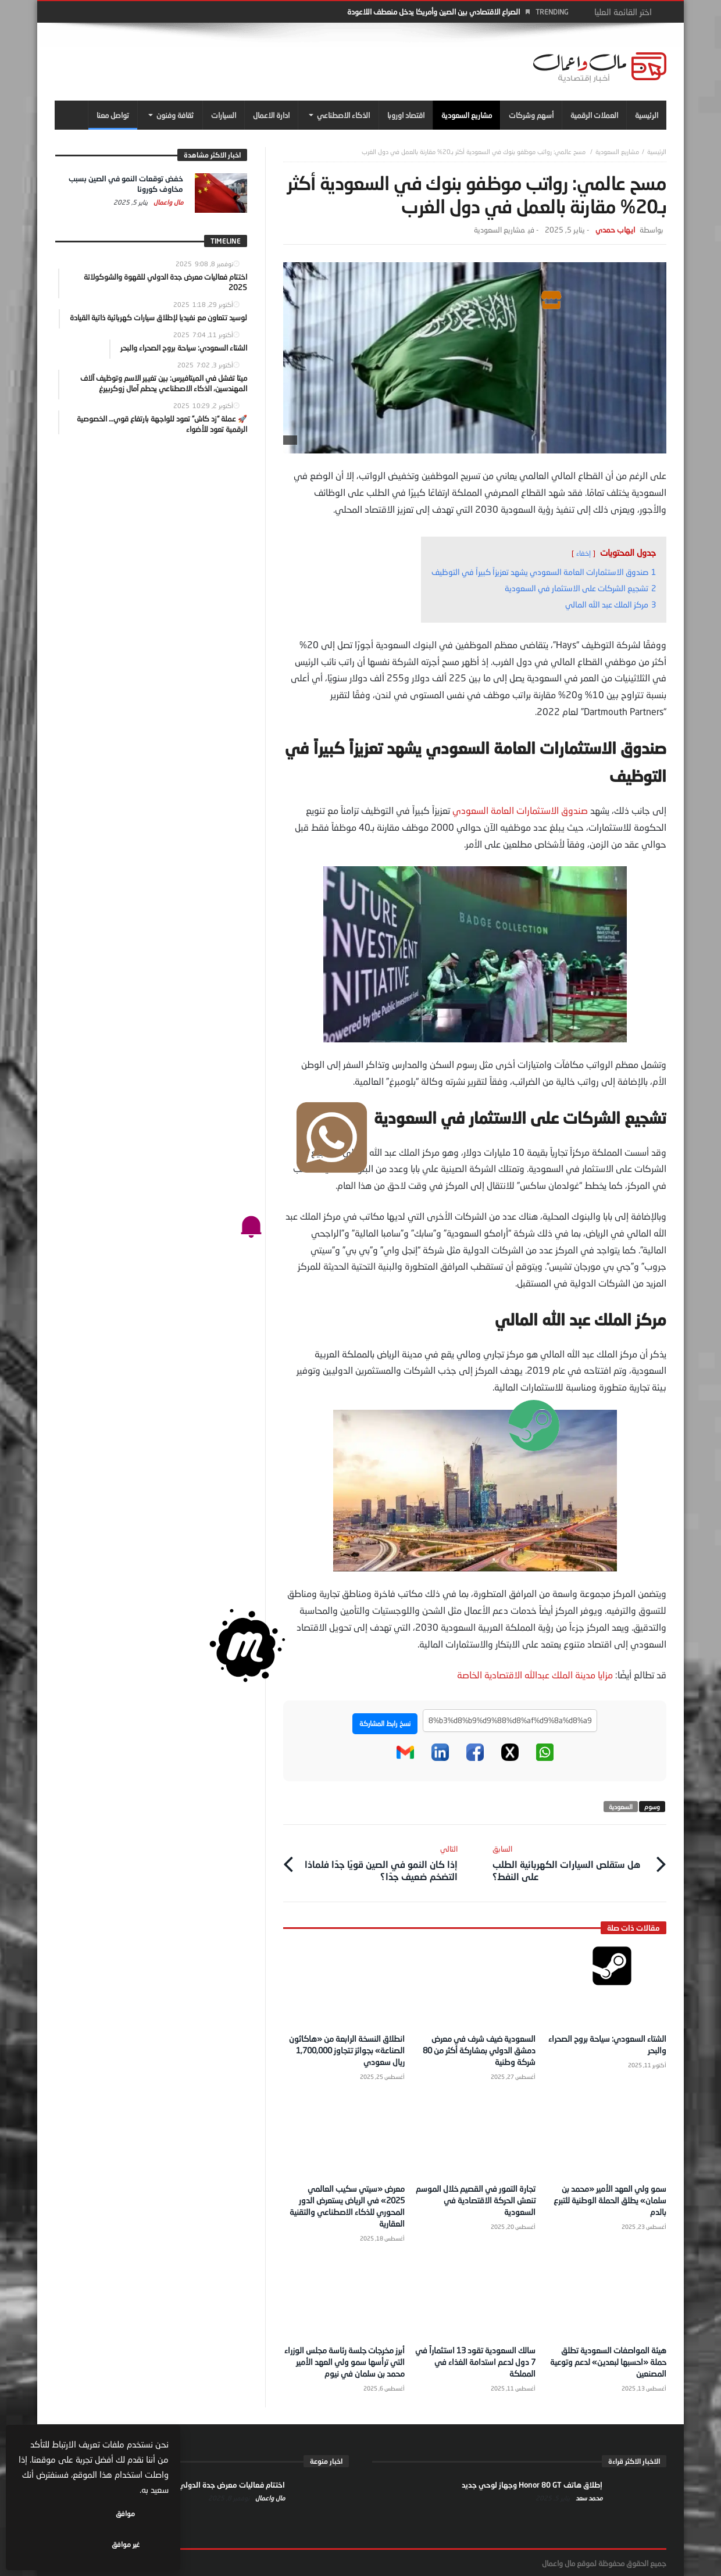  Describe the element at coordinates (251, 1226) in the screenshot. I see `view your notifications` at that location.